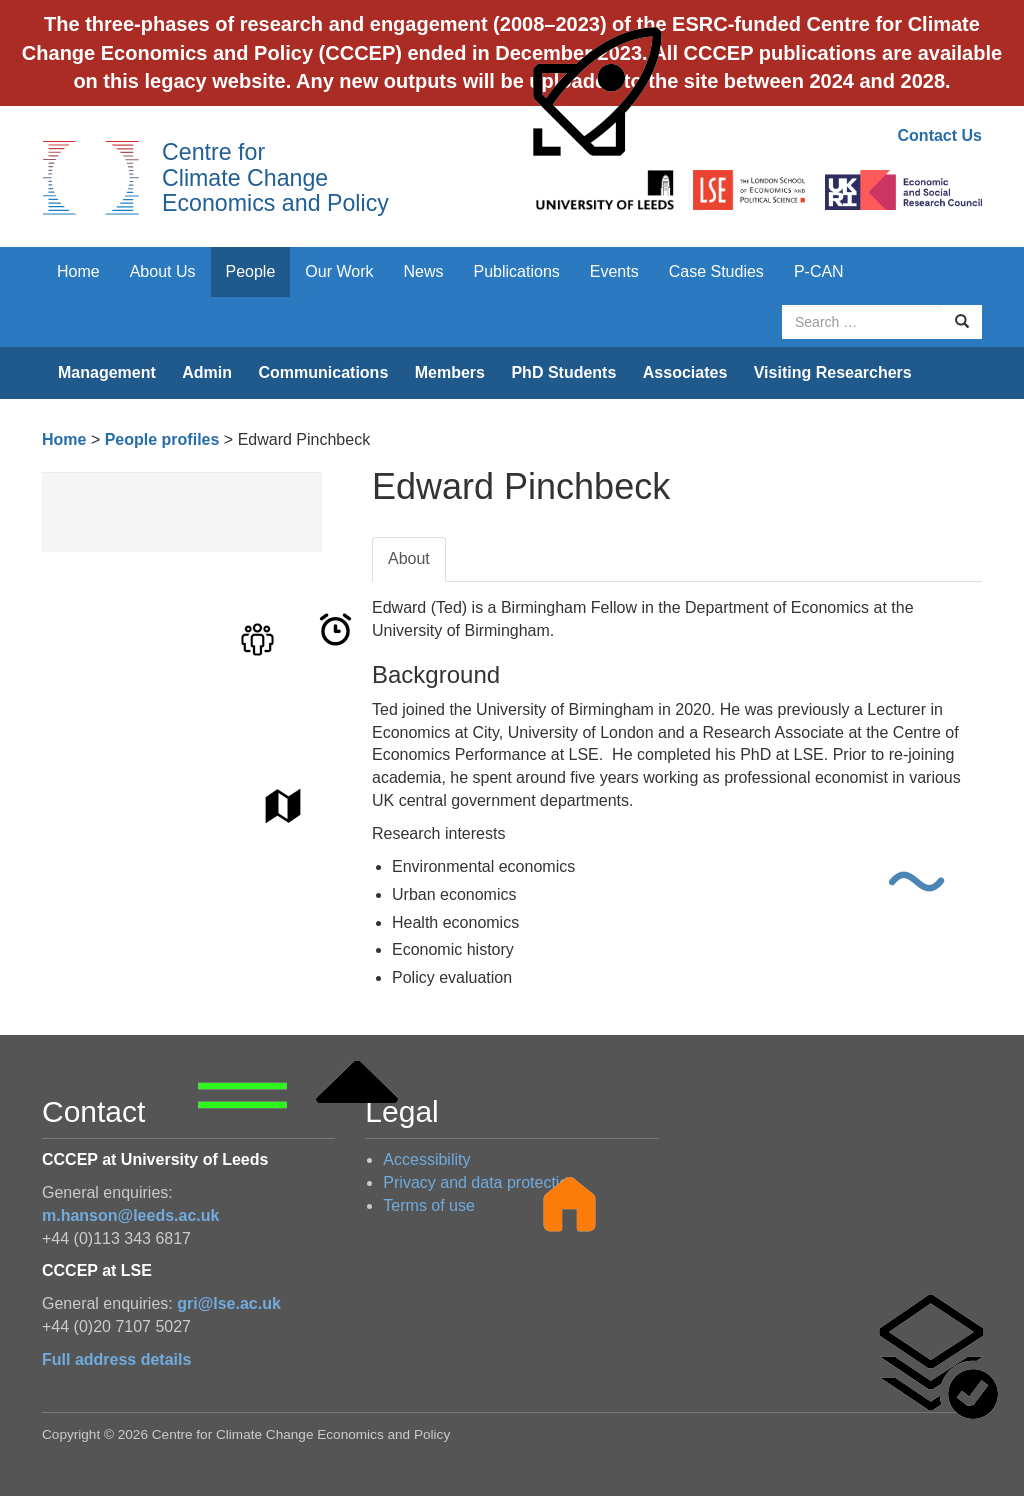 The image size is (1024, 1496). I want to click on view active layers in the editor, so click(931, 1352).